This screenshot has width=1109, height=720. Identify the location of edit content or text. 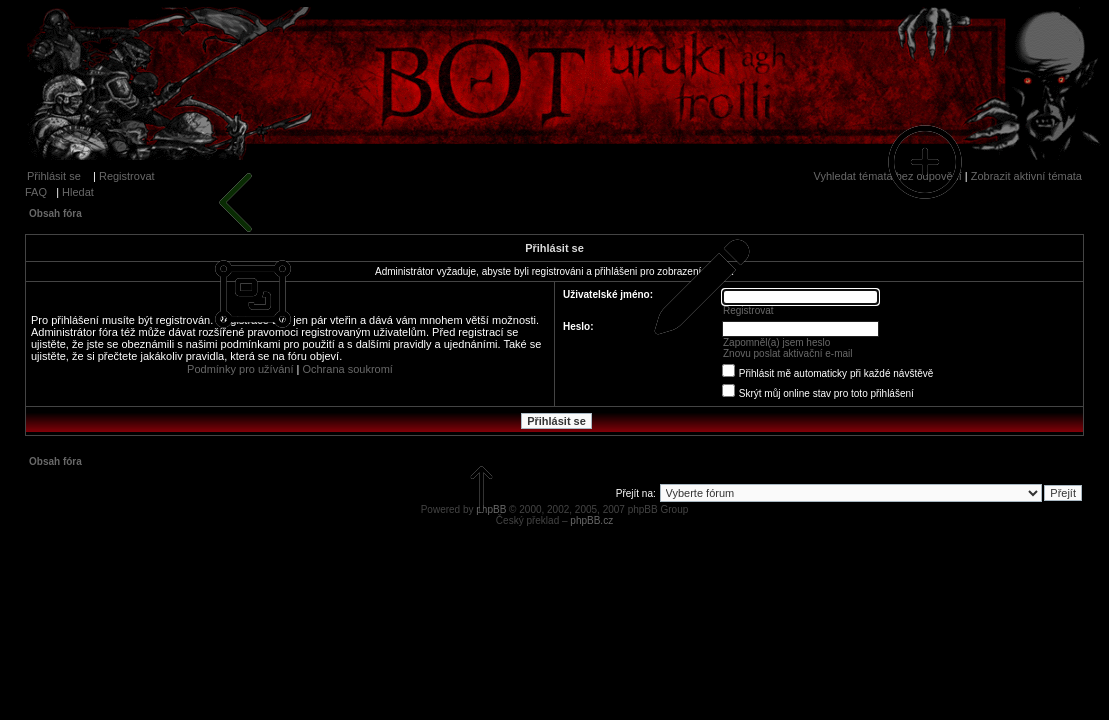
(702, 287).